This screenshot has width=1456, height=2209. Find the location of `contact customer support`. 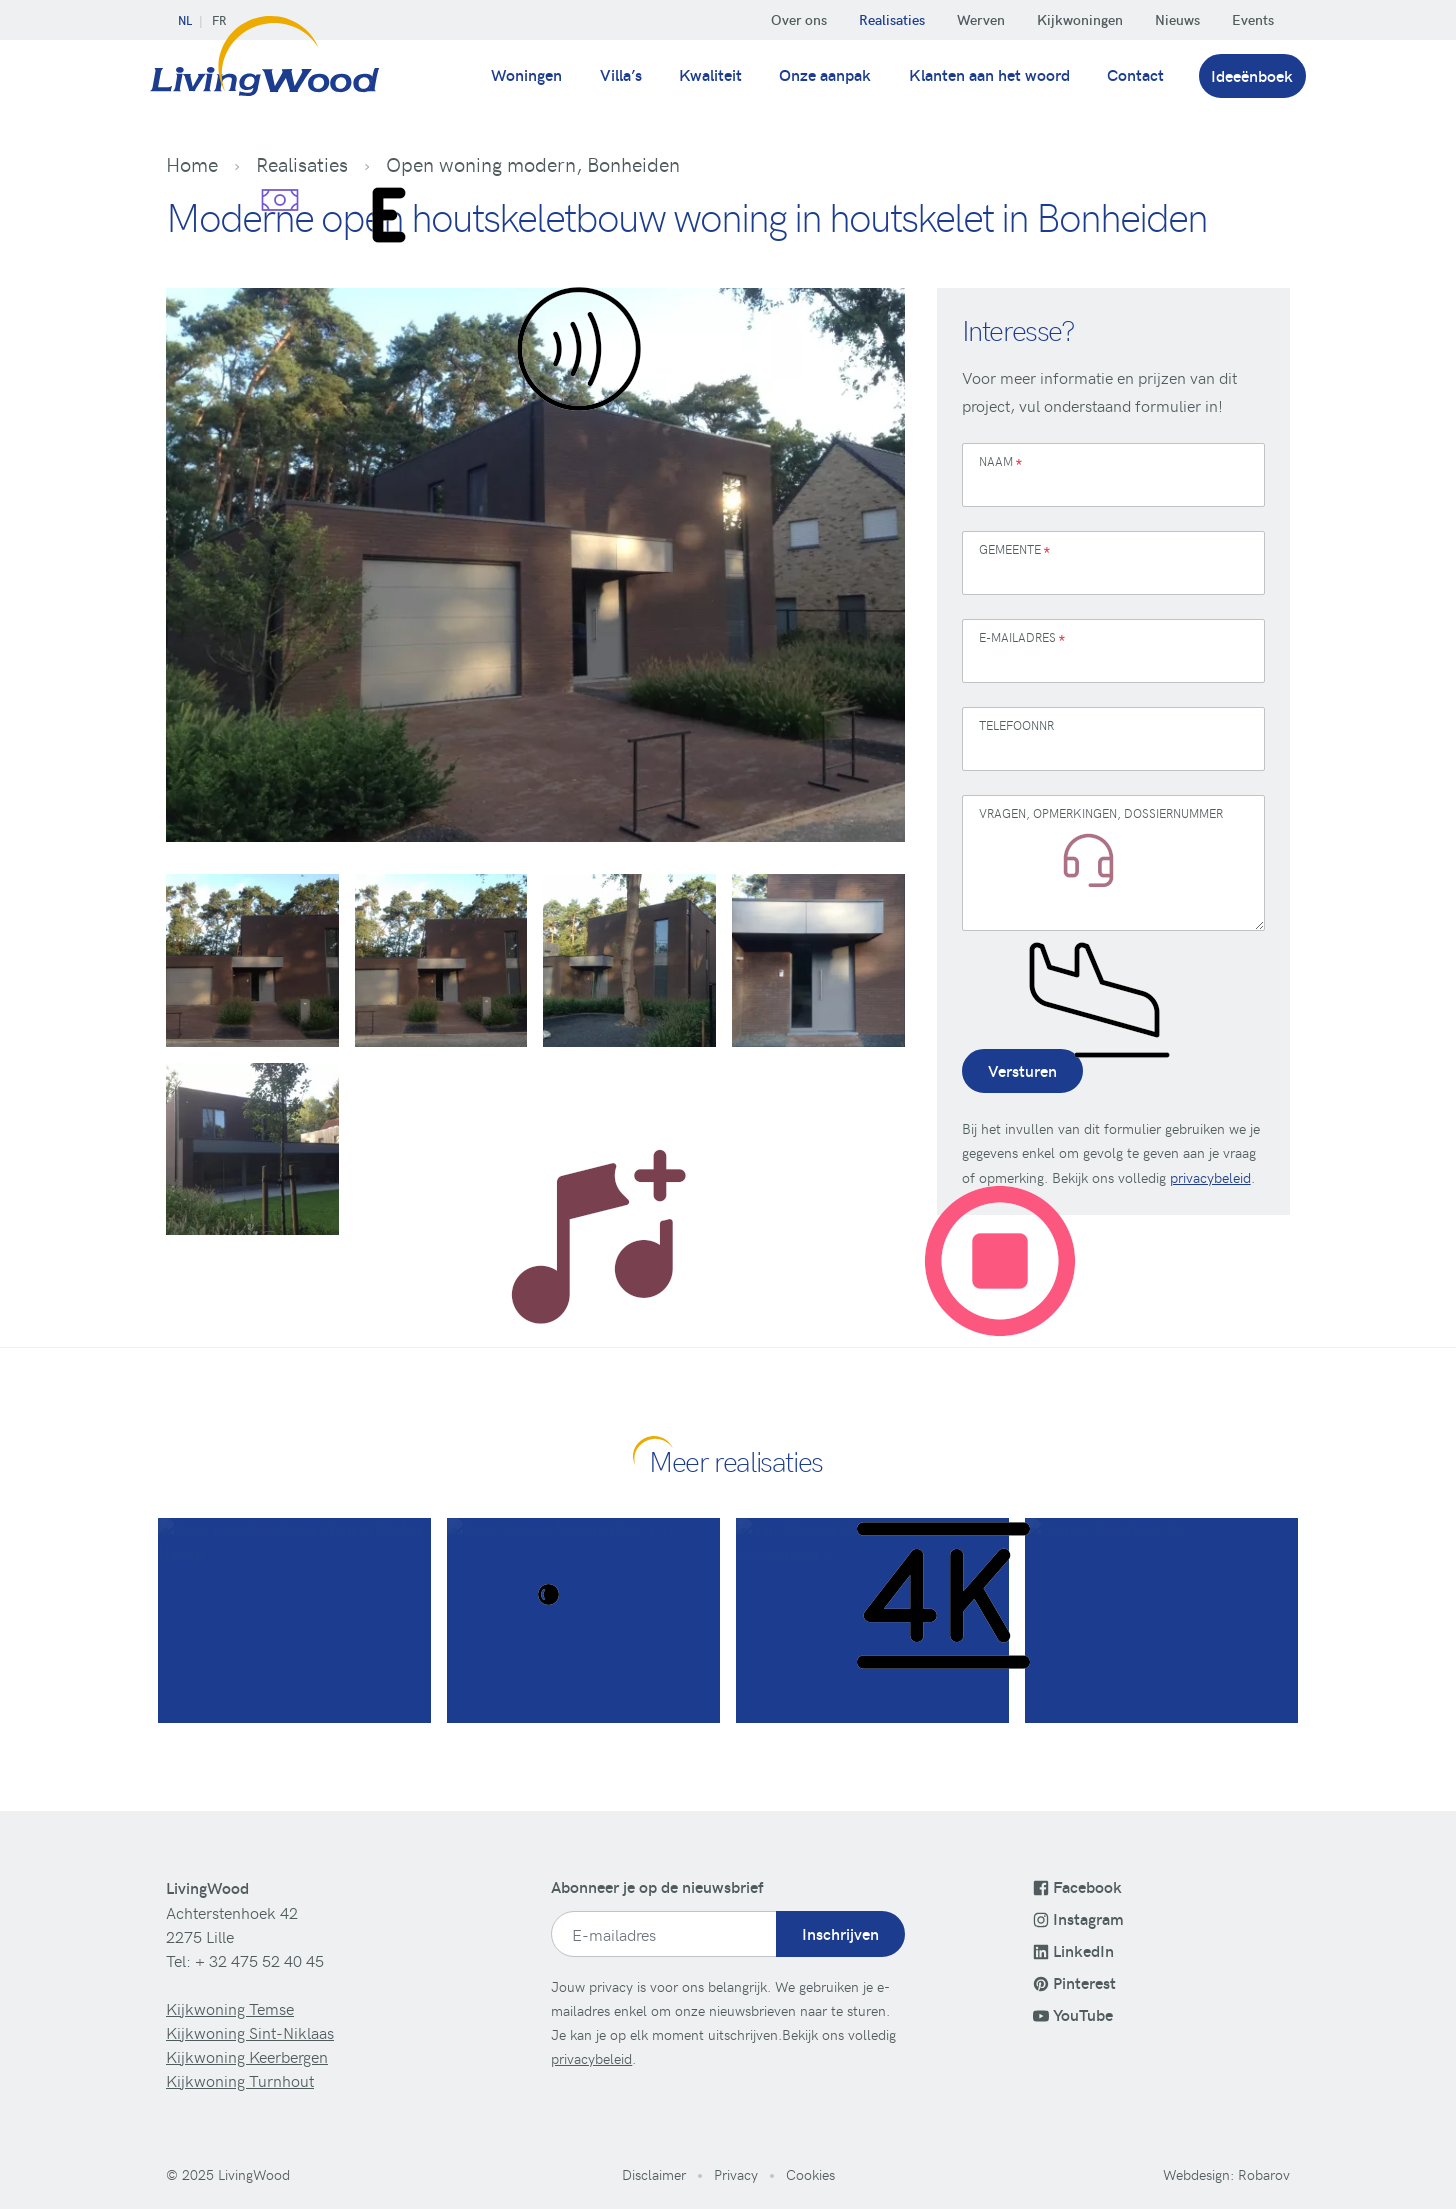

contact customer support is located at coordinates (1088, 858).